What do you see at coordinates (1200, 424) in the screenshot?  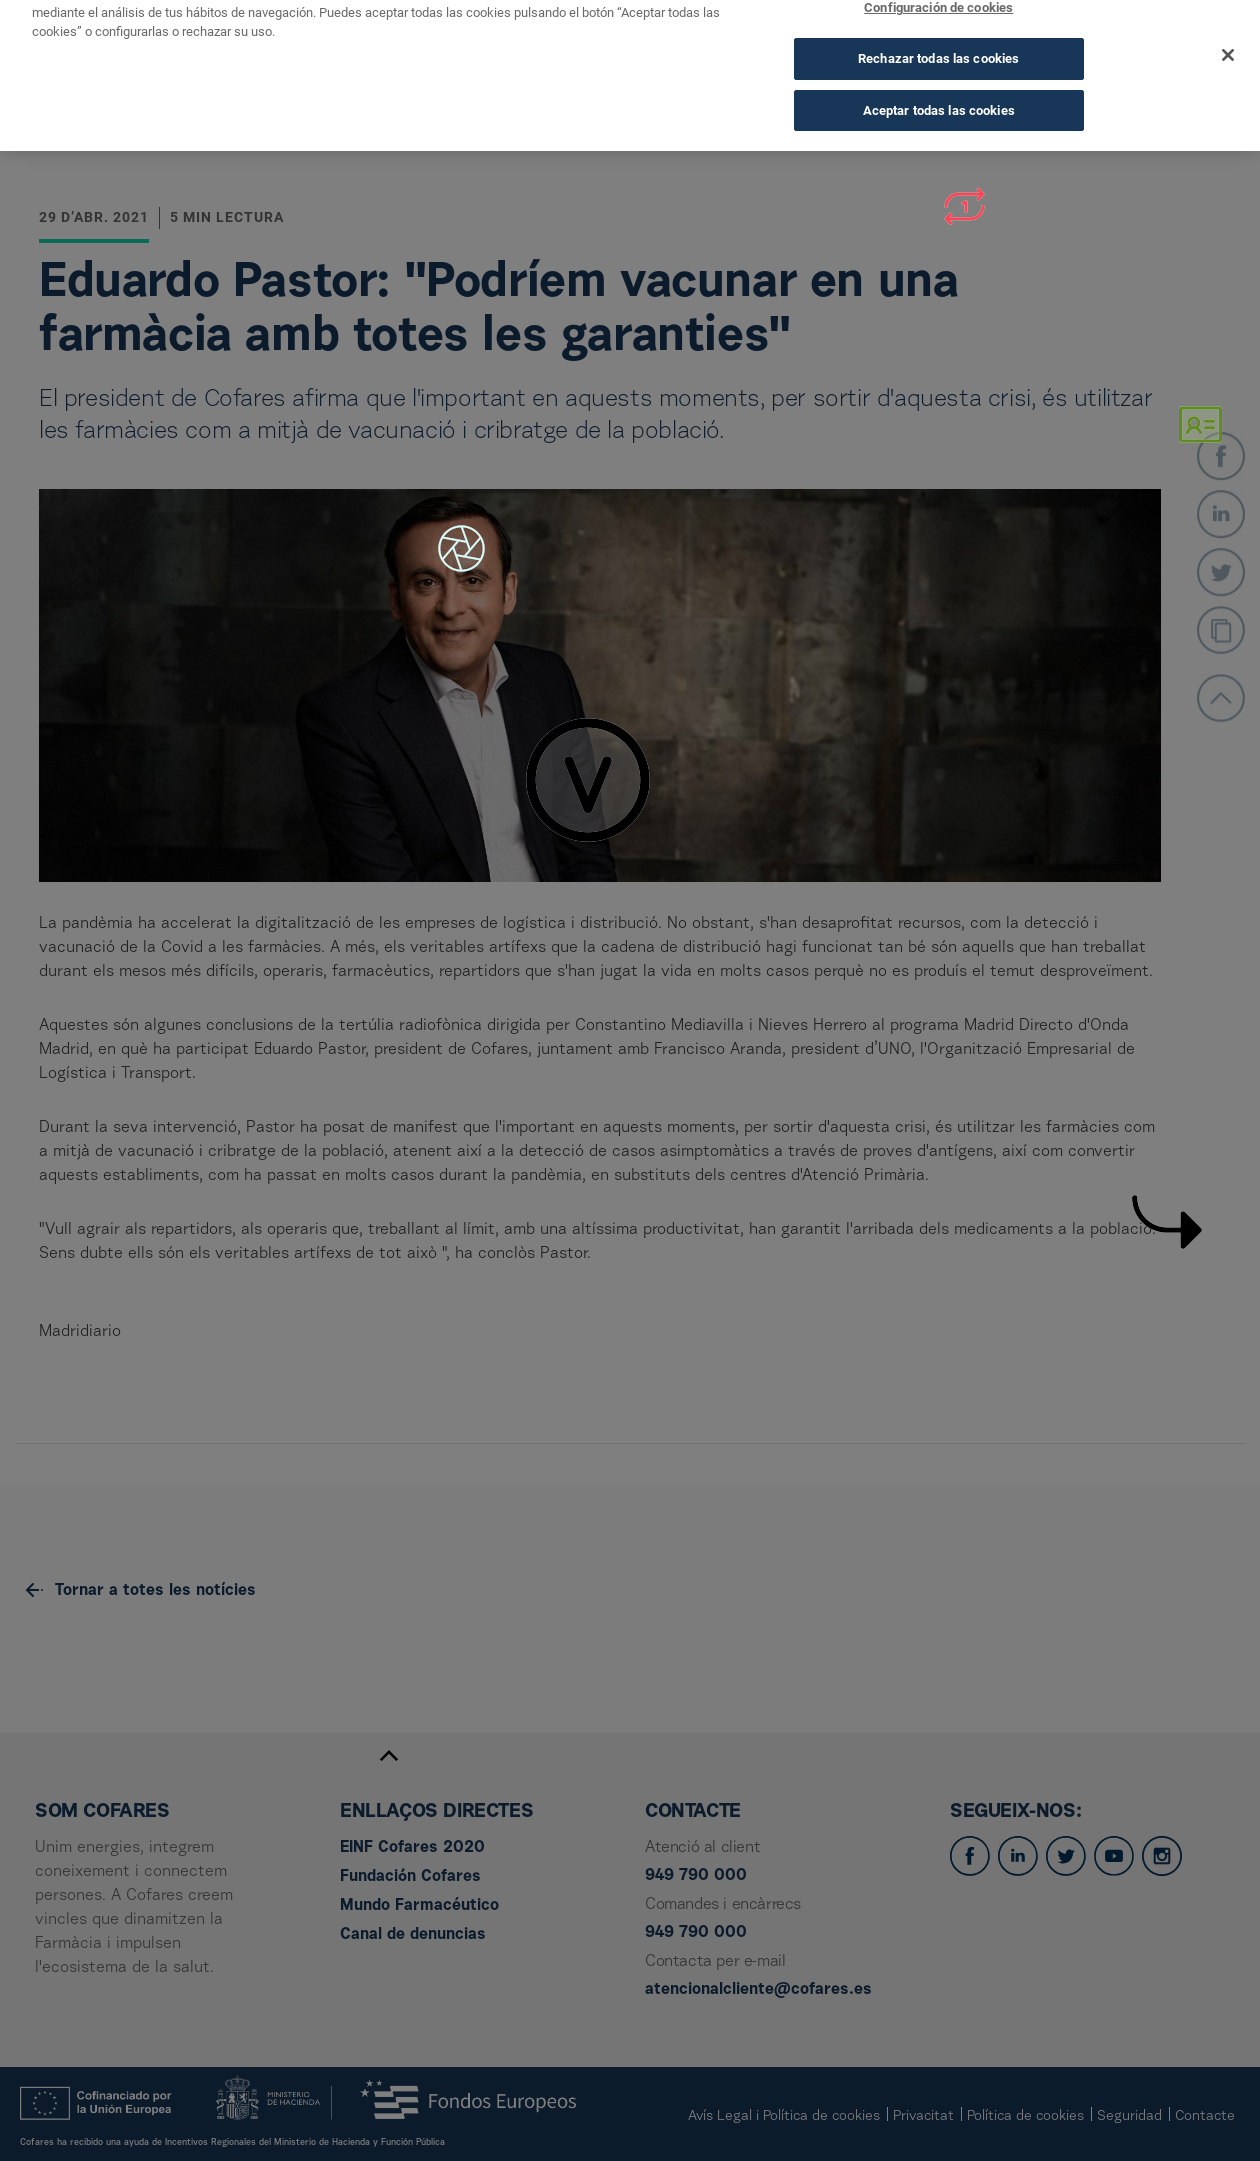 I see `view your profile or identification details` at bounding box center [1200, 424].